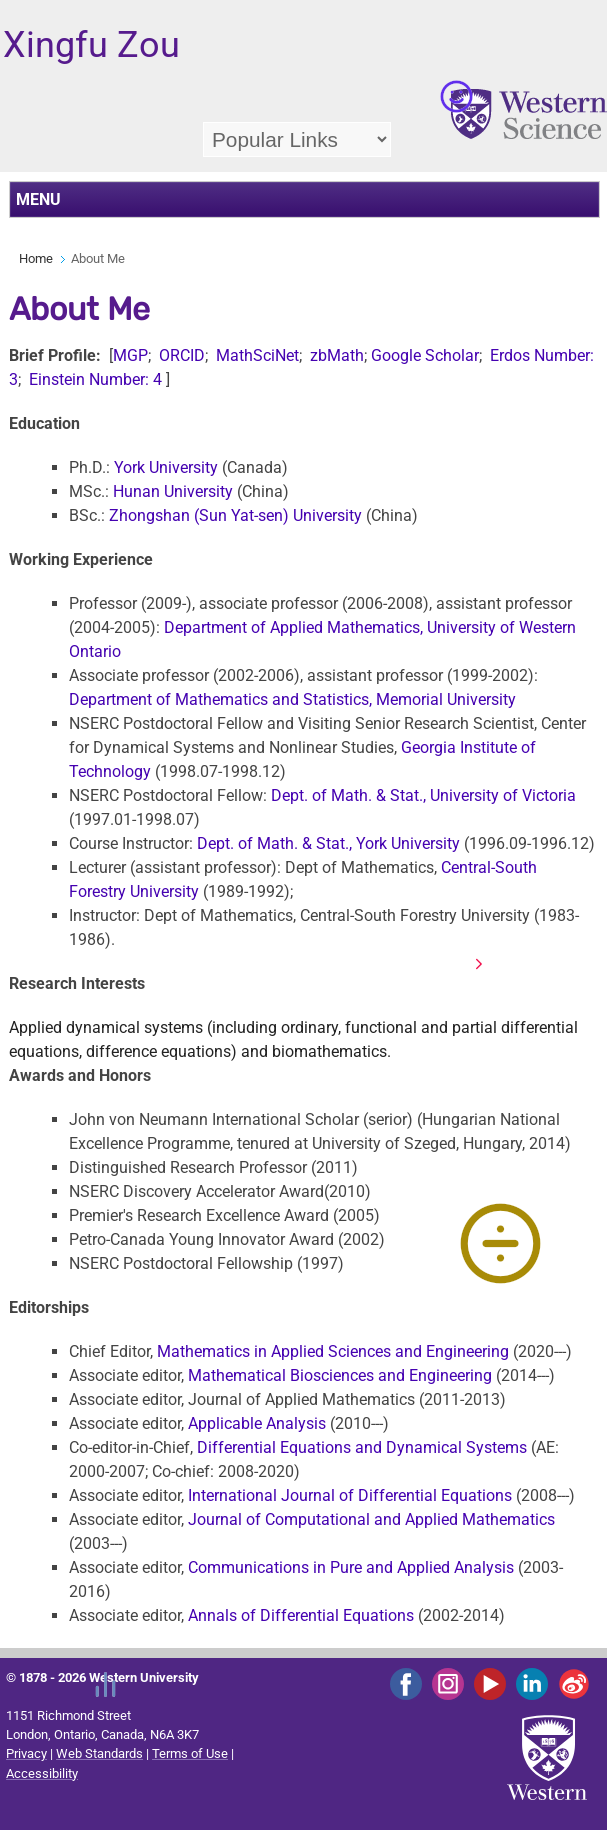 Image resolution: width=607 pixels, height=1830 pixels. I want to click on add an emoji or reaction, so click(456, 96).